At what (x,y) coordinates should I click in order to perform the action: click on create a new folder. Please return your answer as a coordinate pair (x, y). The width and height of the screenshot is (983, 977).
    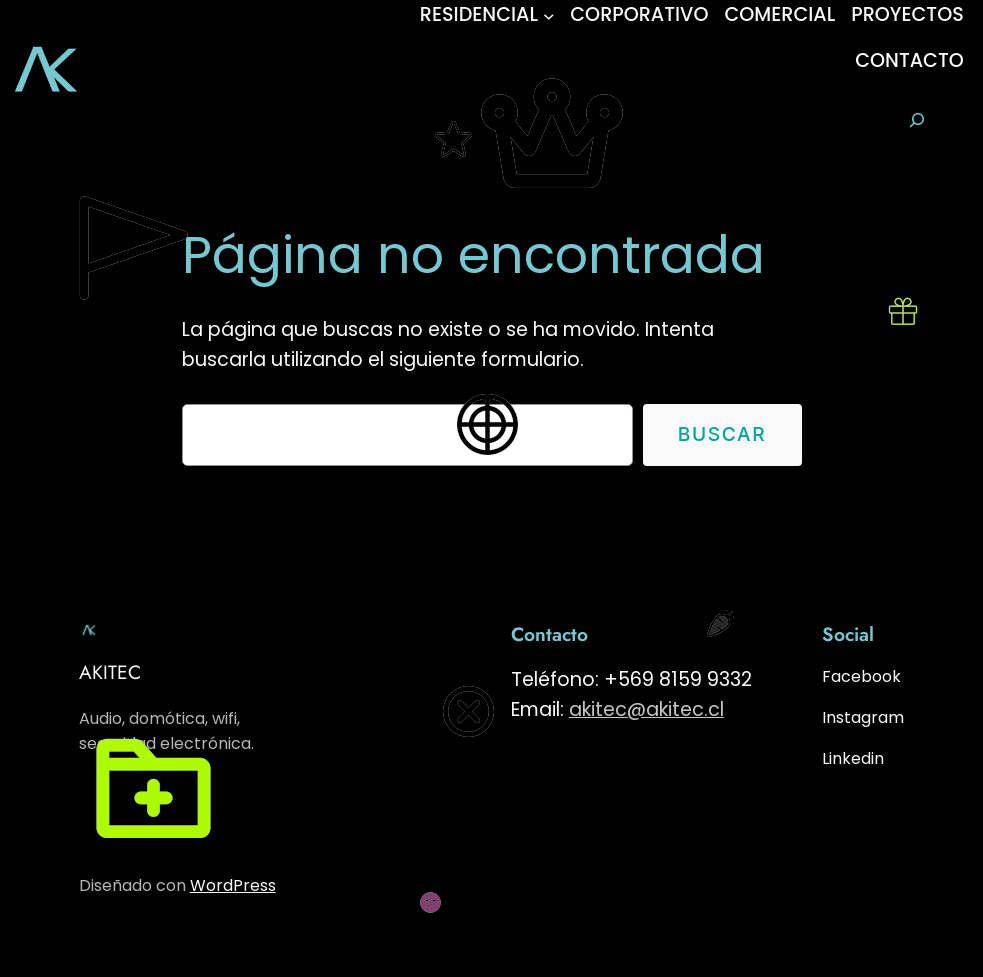
    Looking at the image, I should click on (153, 789).